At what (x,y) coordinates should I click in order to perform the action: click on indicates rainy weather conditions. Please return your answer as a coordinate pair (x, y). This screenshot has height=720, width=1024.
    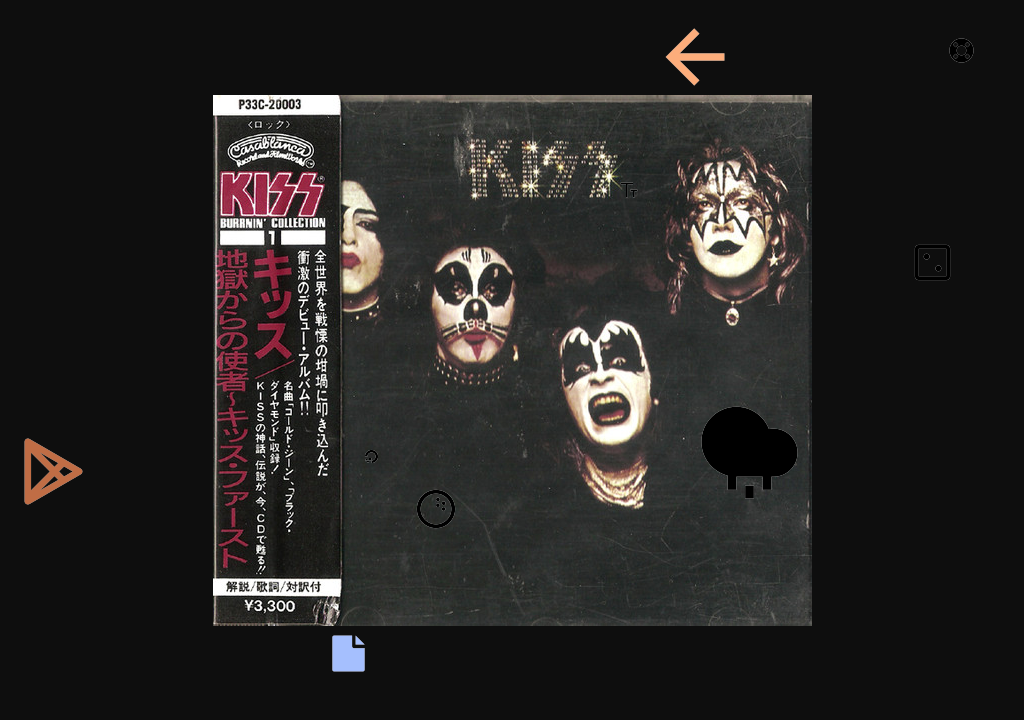
    Looking at the image, I should click on (749, 450).